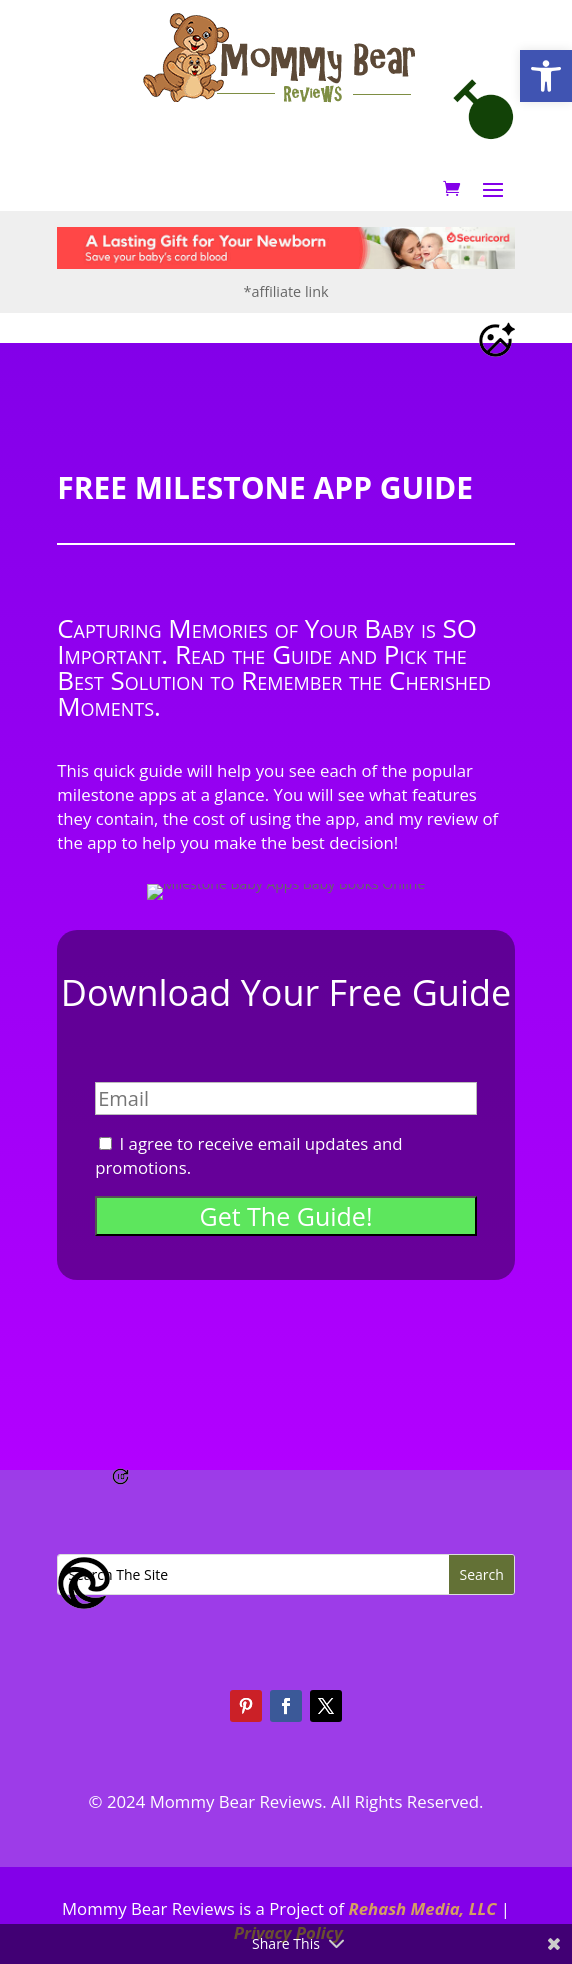  What do you see at coordinates (495, 340) in the screenshot?
I see `generate AI-enhanced image` at bounding box center [495, 340].